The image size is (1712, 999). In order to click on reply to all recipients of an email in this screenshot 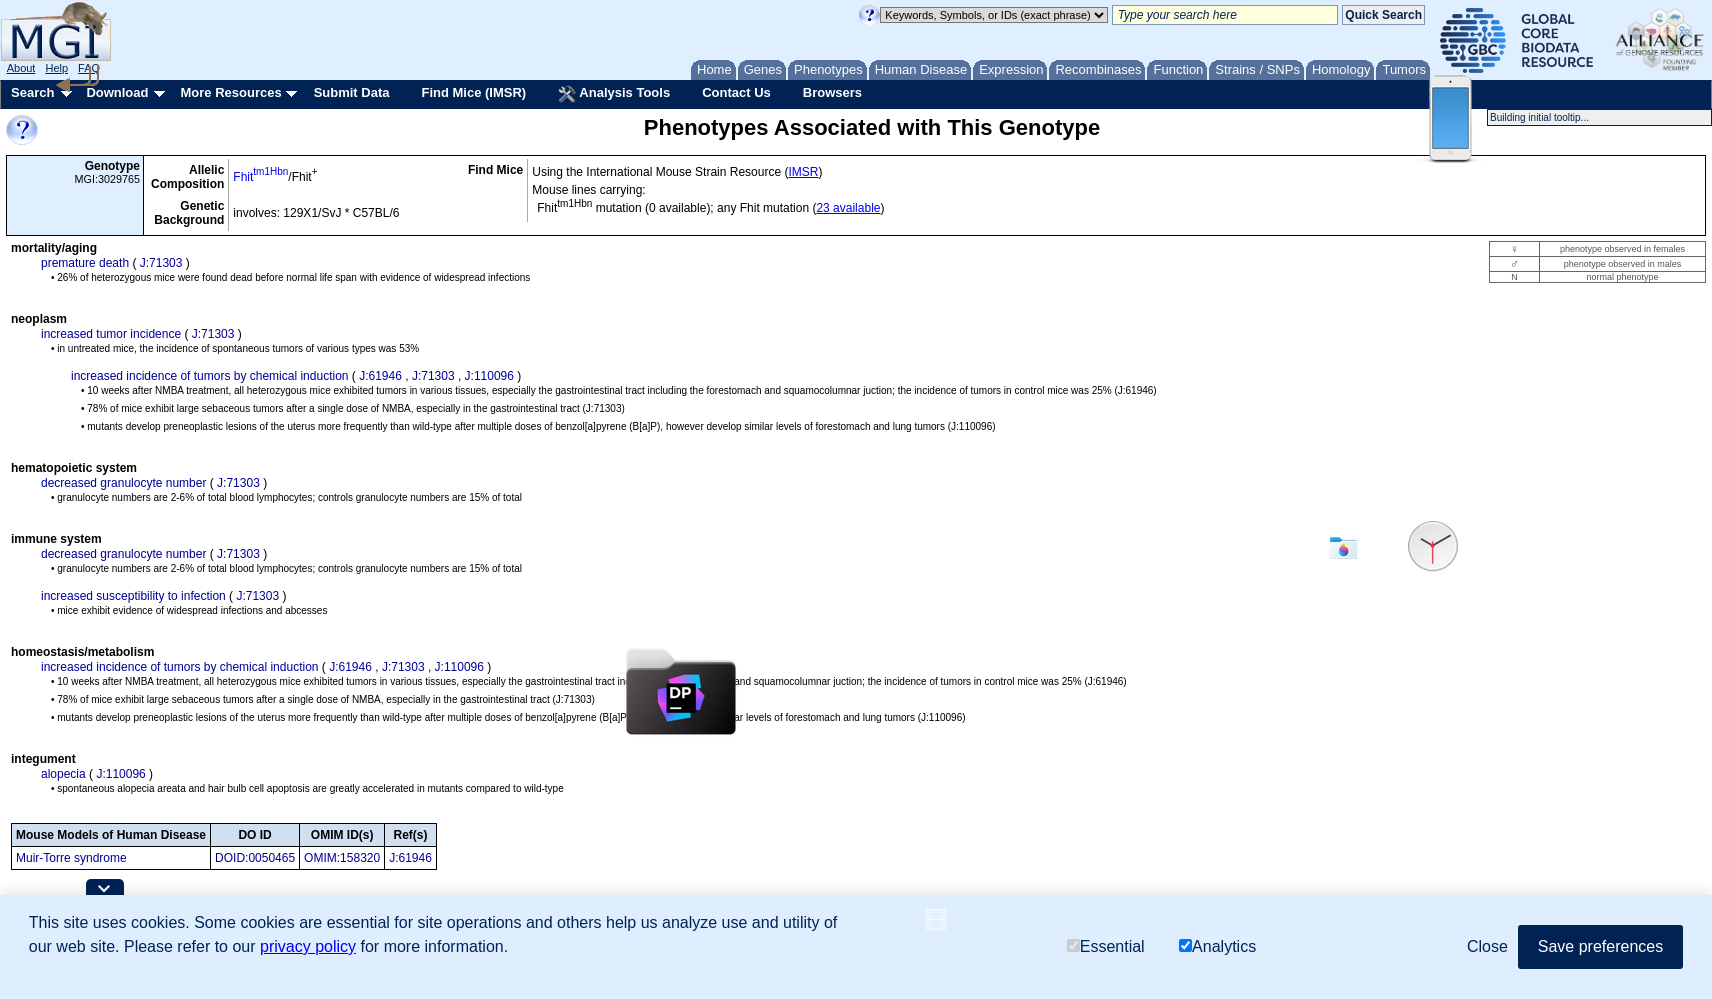, I will do `click(77, 76)`.